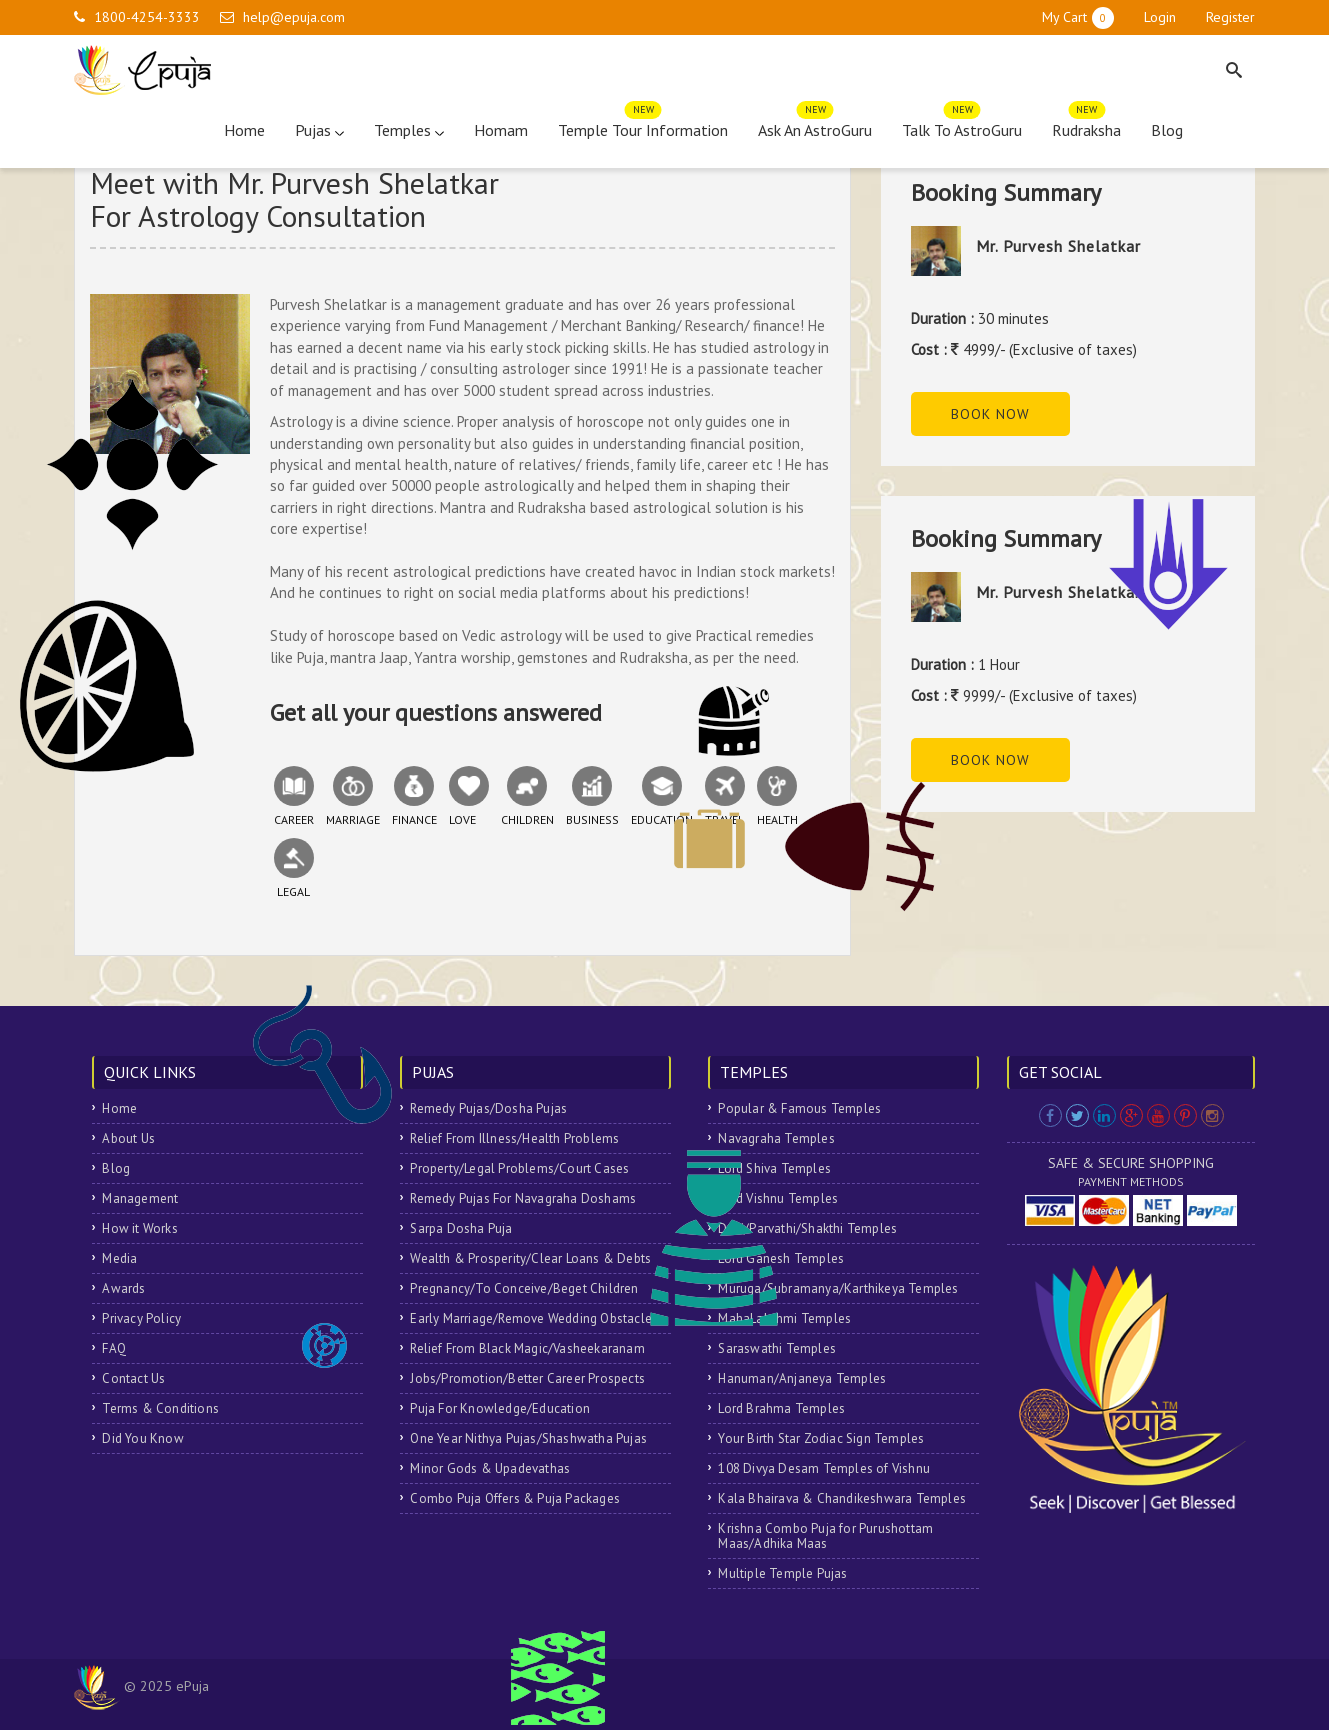  What do you see at coordinates (132, 464) in the screenshot?
I see `indicates luck or chance-based game mechanic` at bounding box center [132, 464].